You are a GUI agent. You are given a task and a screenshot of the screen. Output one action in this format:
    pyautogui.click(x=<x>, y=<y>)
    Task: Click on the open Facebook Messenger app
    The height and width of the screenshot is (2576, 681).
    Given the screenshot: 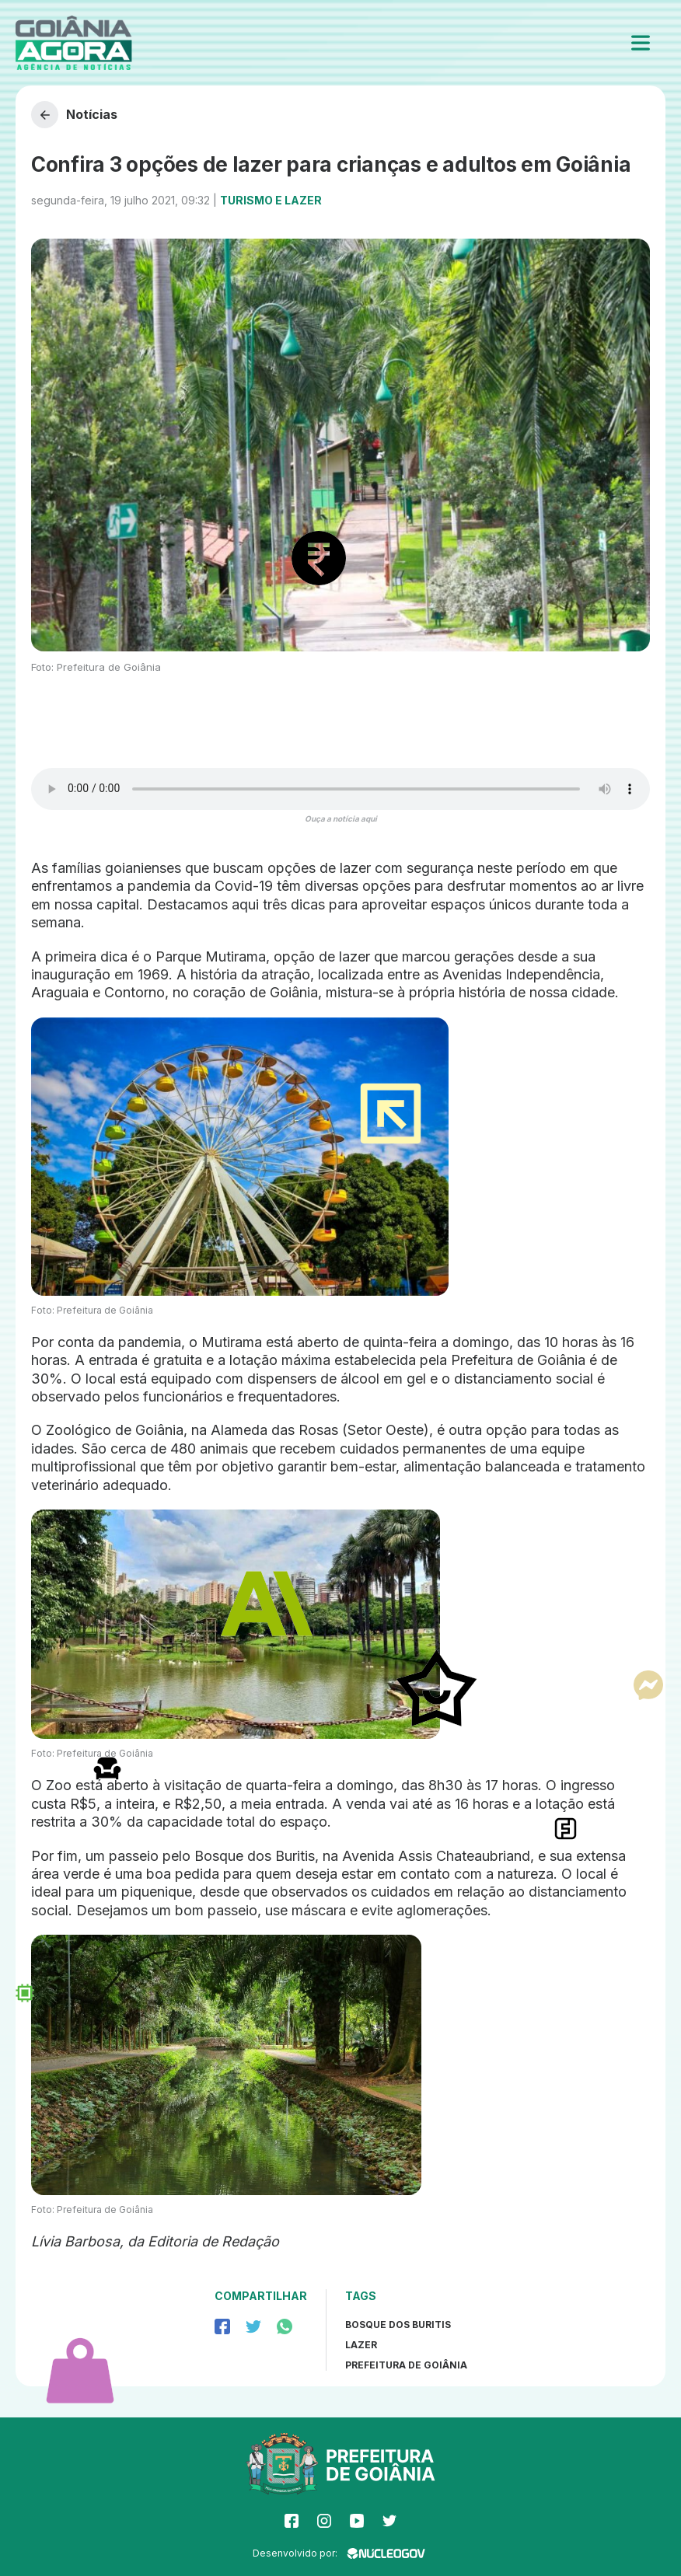 What is the action you would take?
    pyautogui.click(x=648, y=1685)
    